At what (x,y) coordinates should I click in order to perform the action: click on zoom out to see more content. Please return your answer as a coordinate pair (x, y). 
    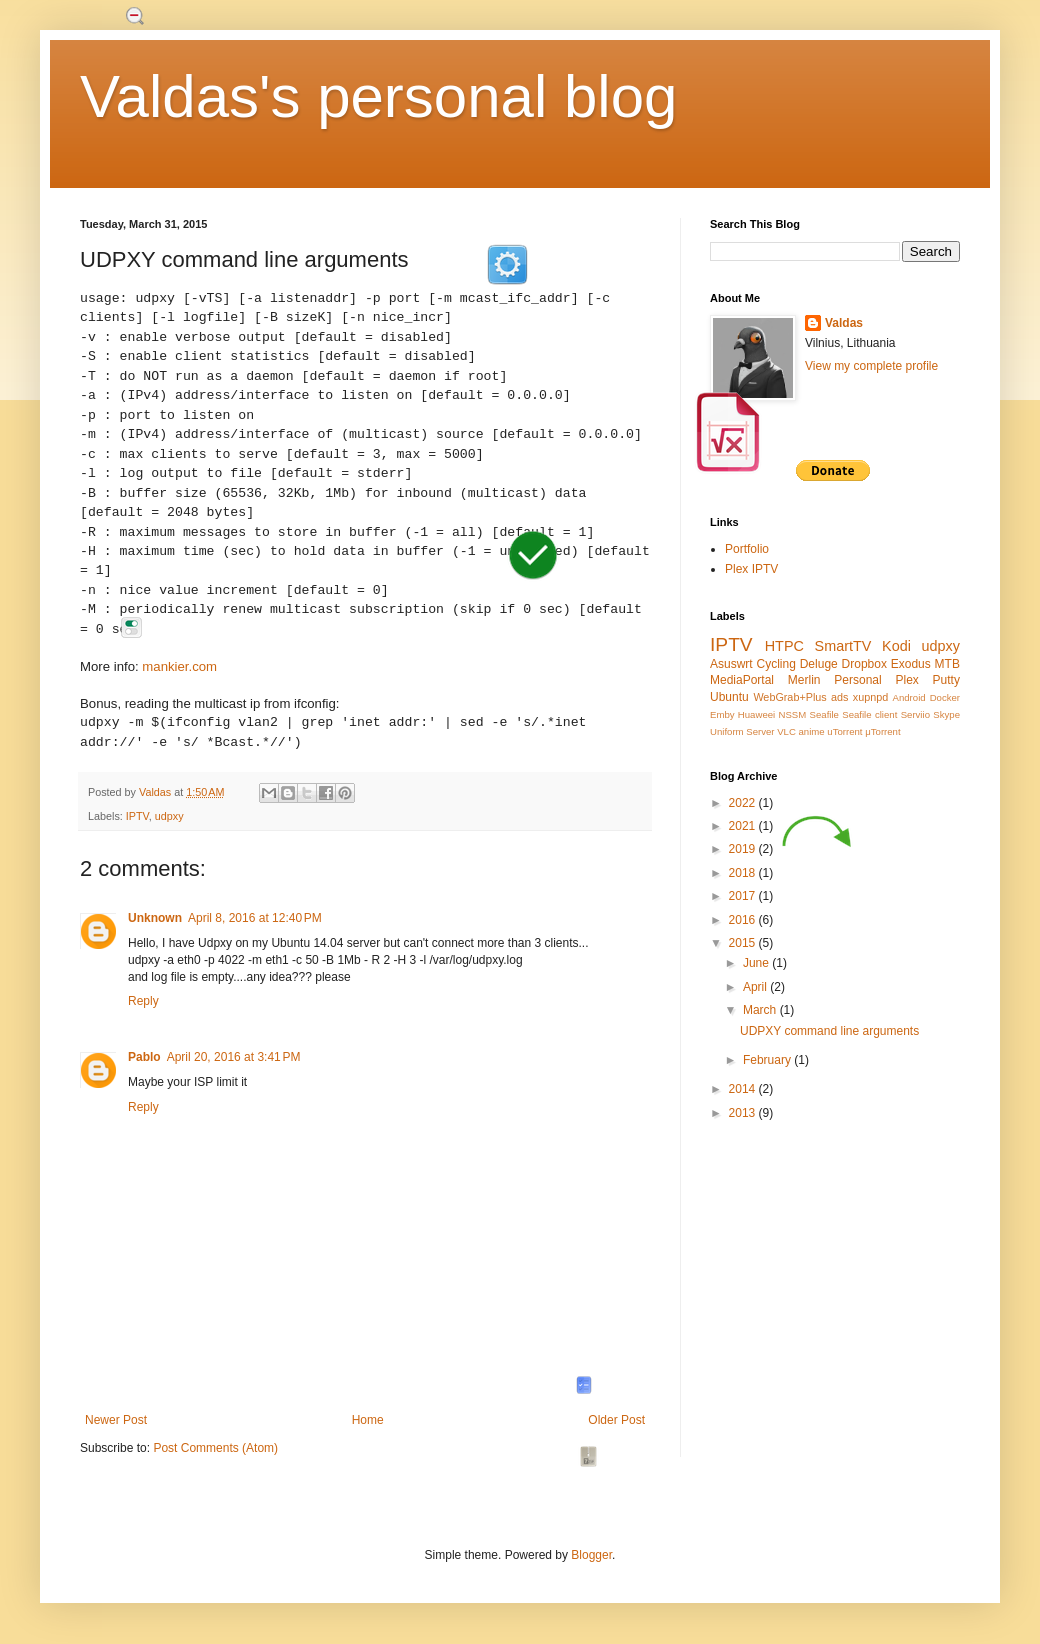
    Looking at the image, I should click on (135, 16).